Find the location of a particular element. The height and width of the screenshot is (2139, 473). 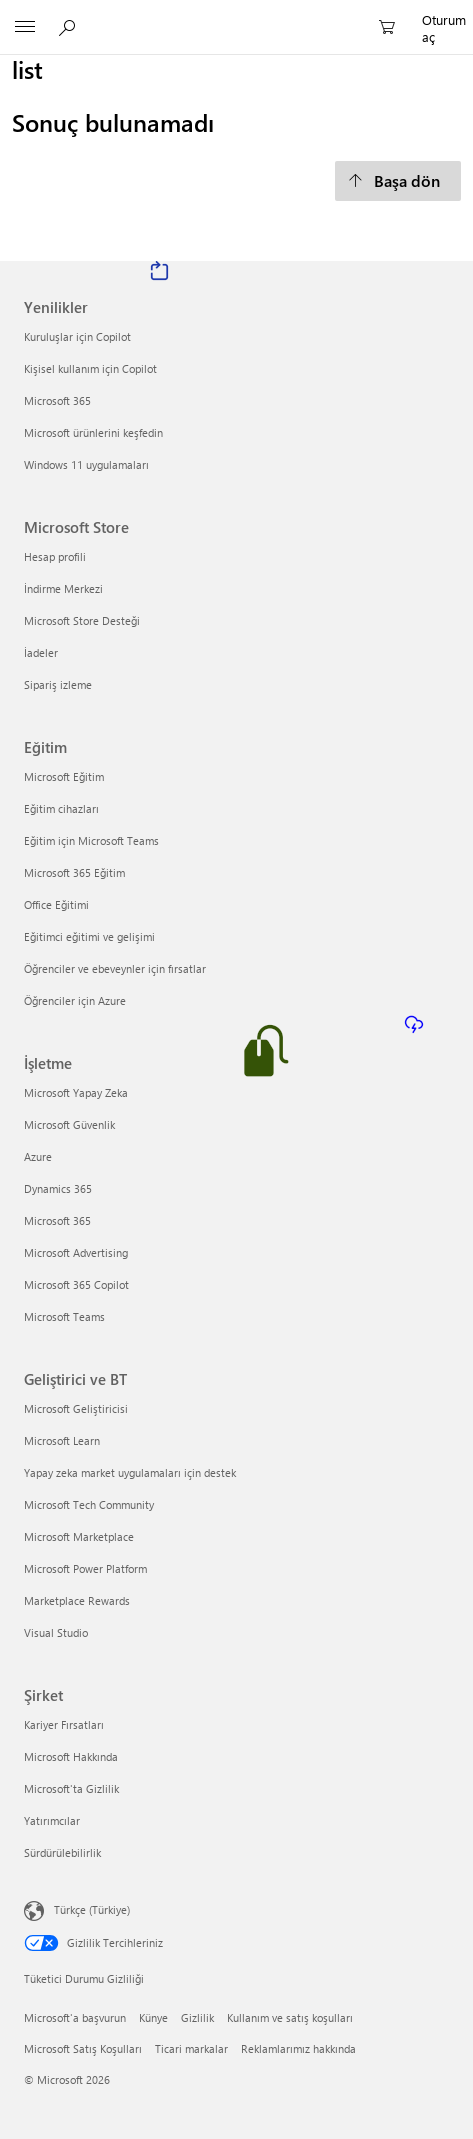

indicates thunderstorm or severe weather conditions is located at coordinates (414, 1024).